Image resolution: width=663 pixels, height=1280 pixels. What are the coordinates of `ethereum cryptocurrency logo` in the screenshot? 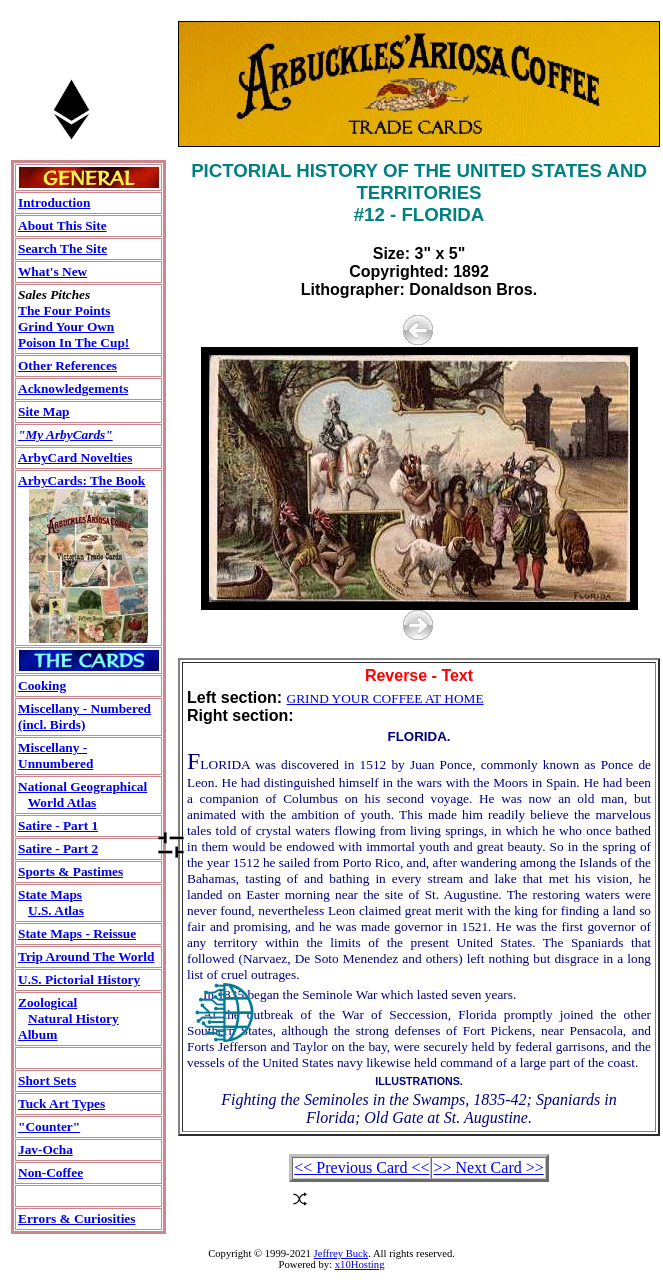 It's located at (71, 109).